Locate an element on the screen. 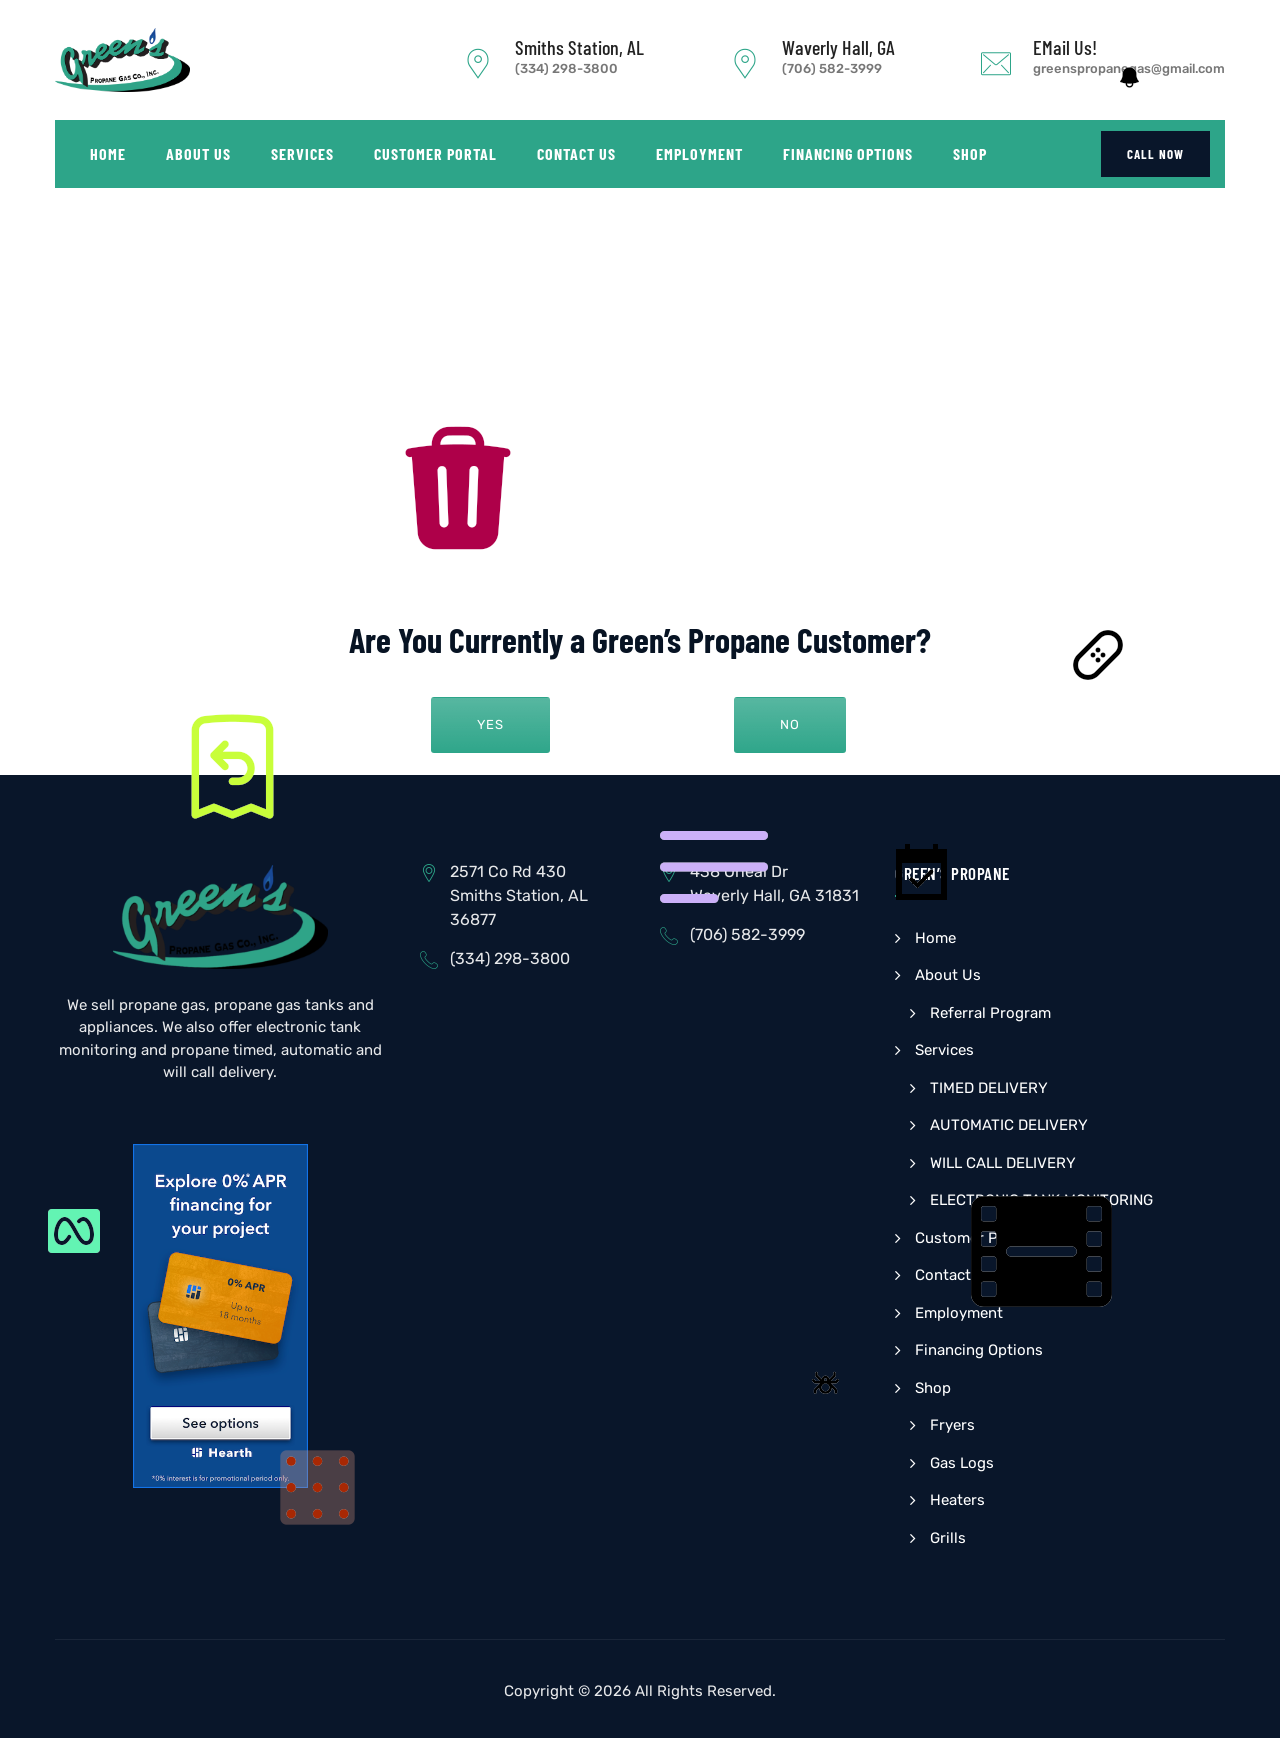 The image size is (1280, 1738). open app drawer or launcher is located at coordinates (317, 1487).